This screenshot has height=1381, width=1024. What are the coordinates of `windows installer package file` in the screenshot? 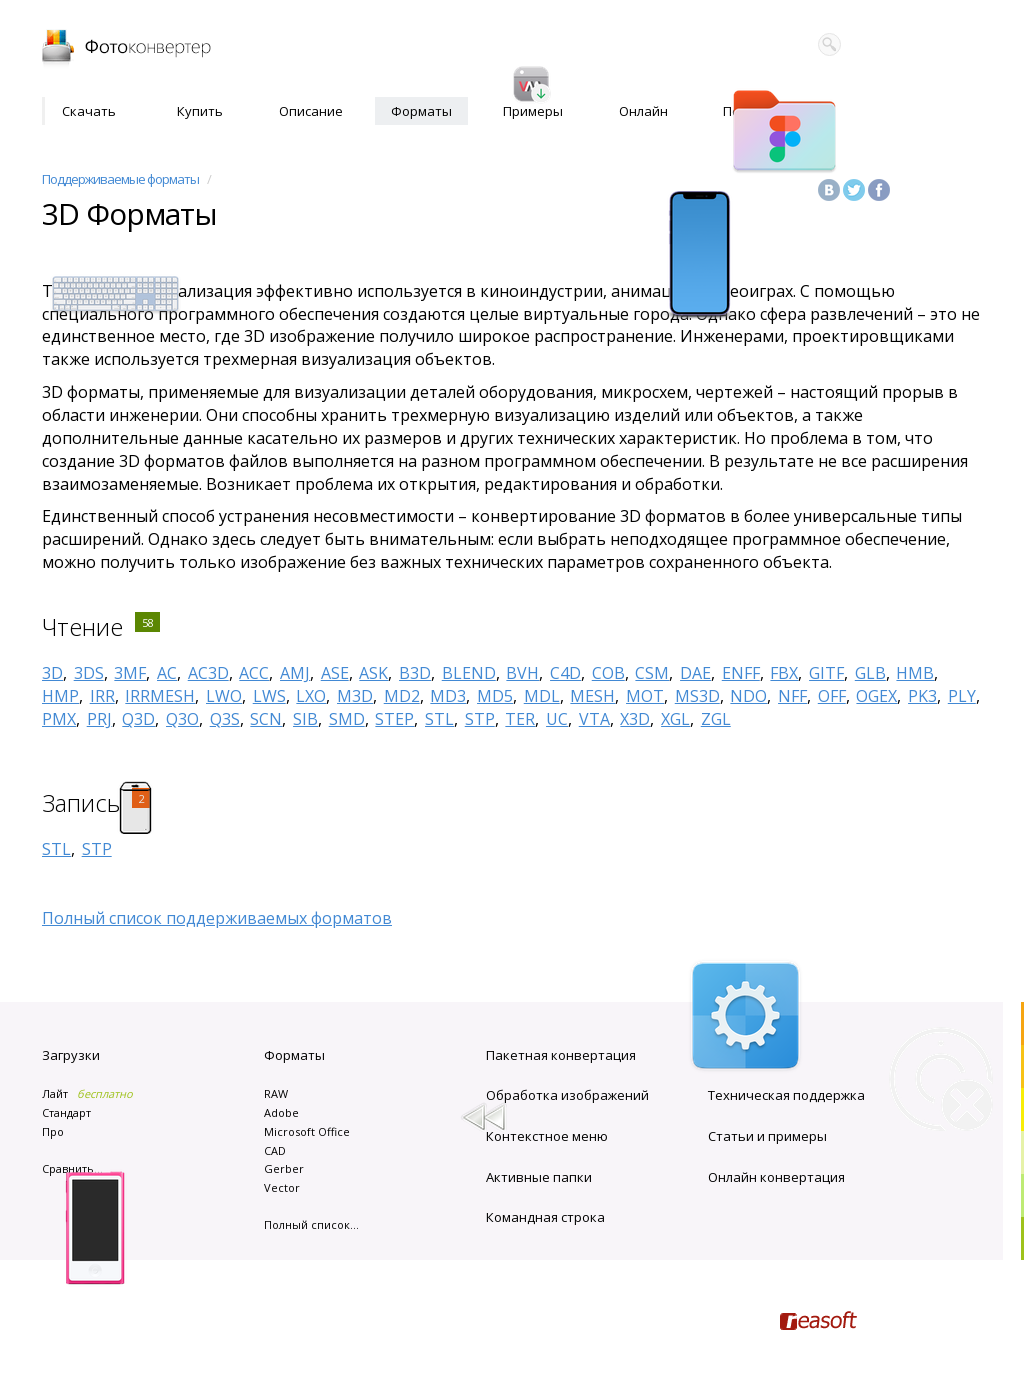 It's located at (745, 1015).